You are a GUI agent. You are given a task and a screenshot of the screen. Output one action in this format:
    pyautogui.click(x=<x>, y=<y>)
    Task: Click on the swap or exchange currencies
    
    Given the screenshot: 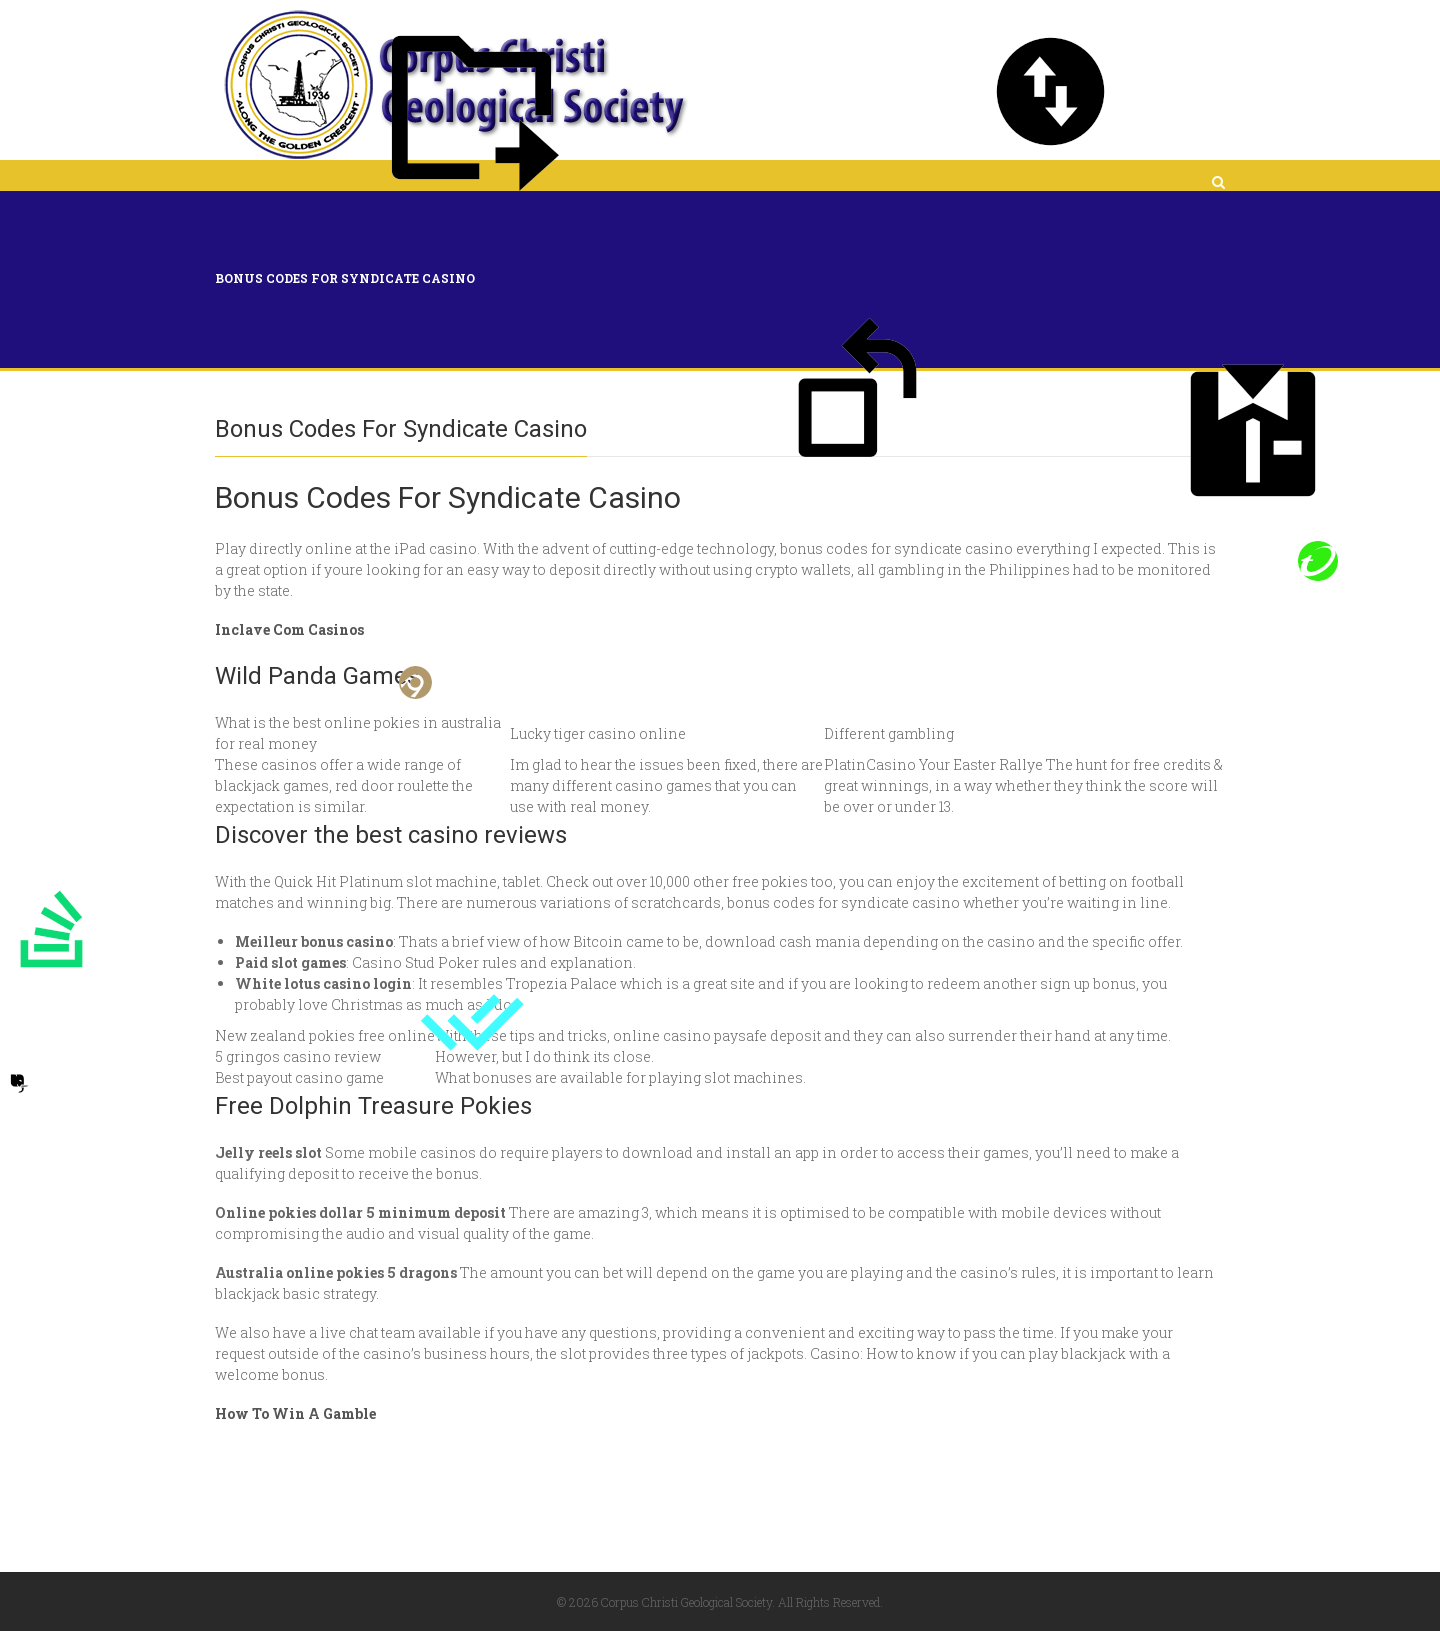 What is the action you would take?
    pyautogui.click(x=1050, y=91)
    